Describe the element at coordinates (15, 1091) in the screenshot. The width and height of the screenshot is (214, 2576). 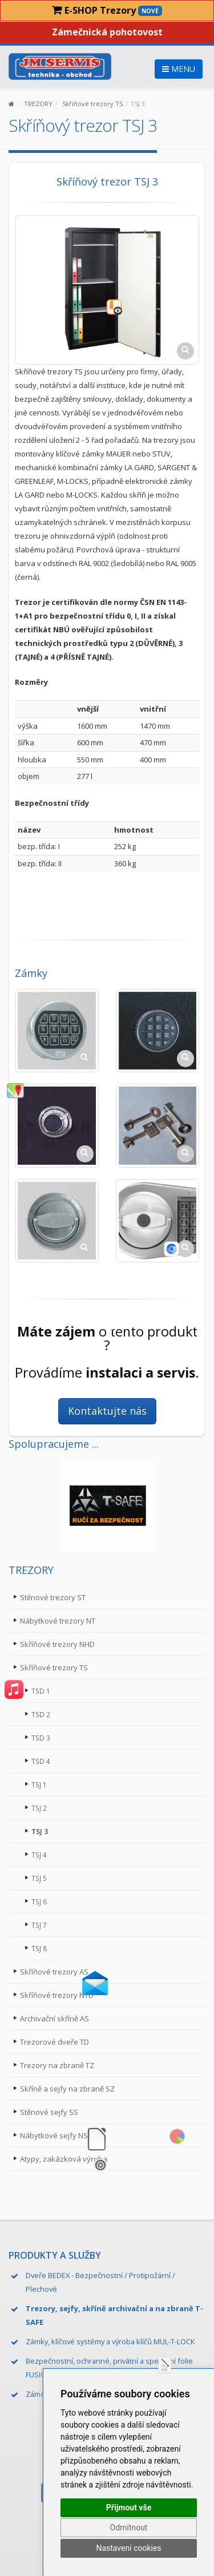
I see `open gnome maps application` at that location.